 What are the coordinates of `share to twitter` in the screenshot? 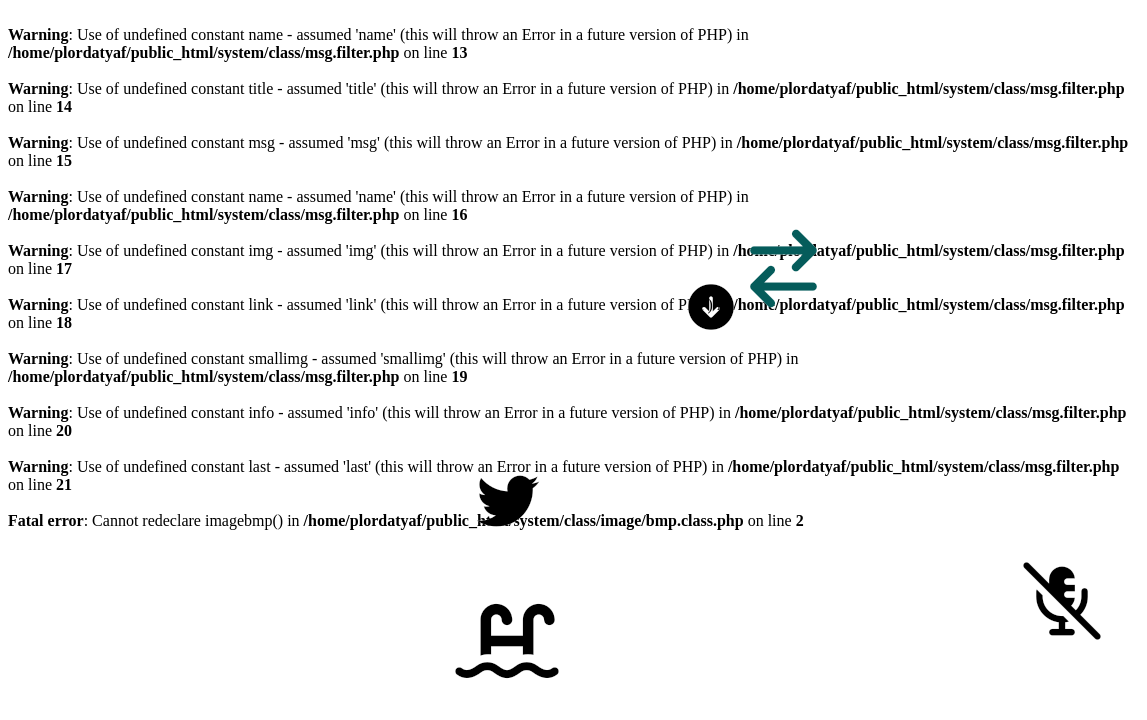 It's located at (508, 501).